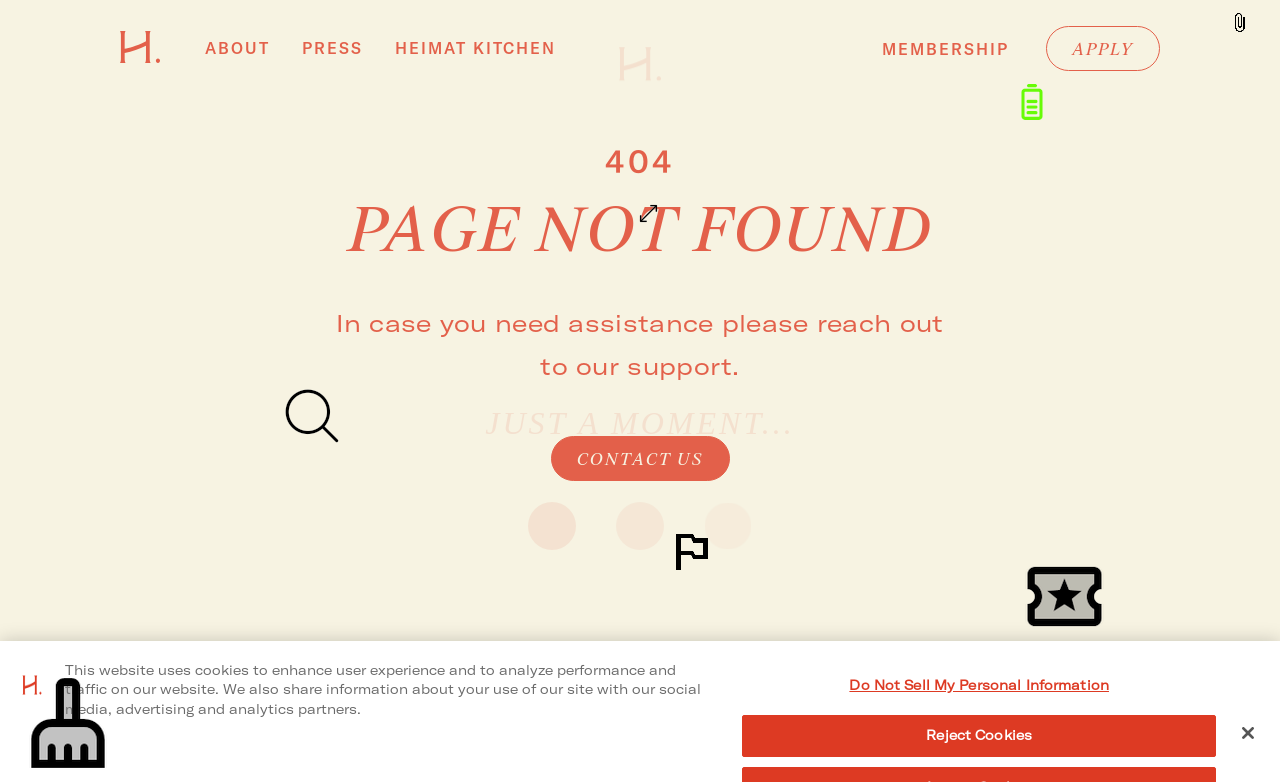 This screenshot has width=1280, height=782. I want to click on search for content or items, so click(312, 416).